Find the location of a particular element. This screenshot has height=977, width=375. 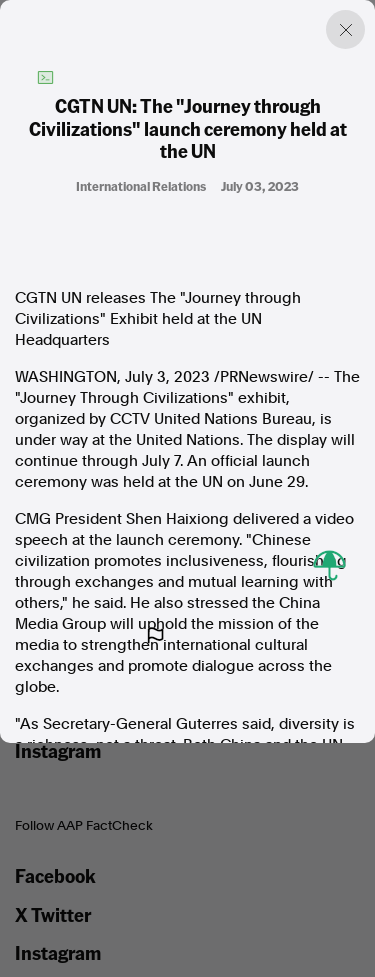

flag or mark an item for follow-up is located at coordinates (155, 635).